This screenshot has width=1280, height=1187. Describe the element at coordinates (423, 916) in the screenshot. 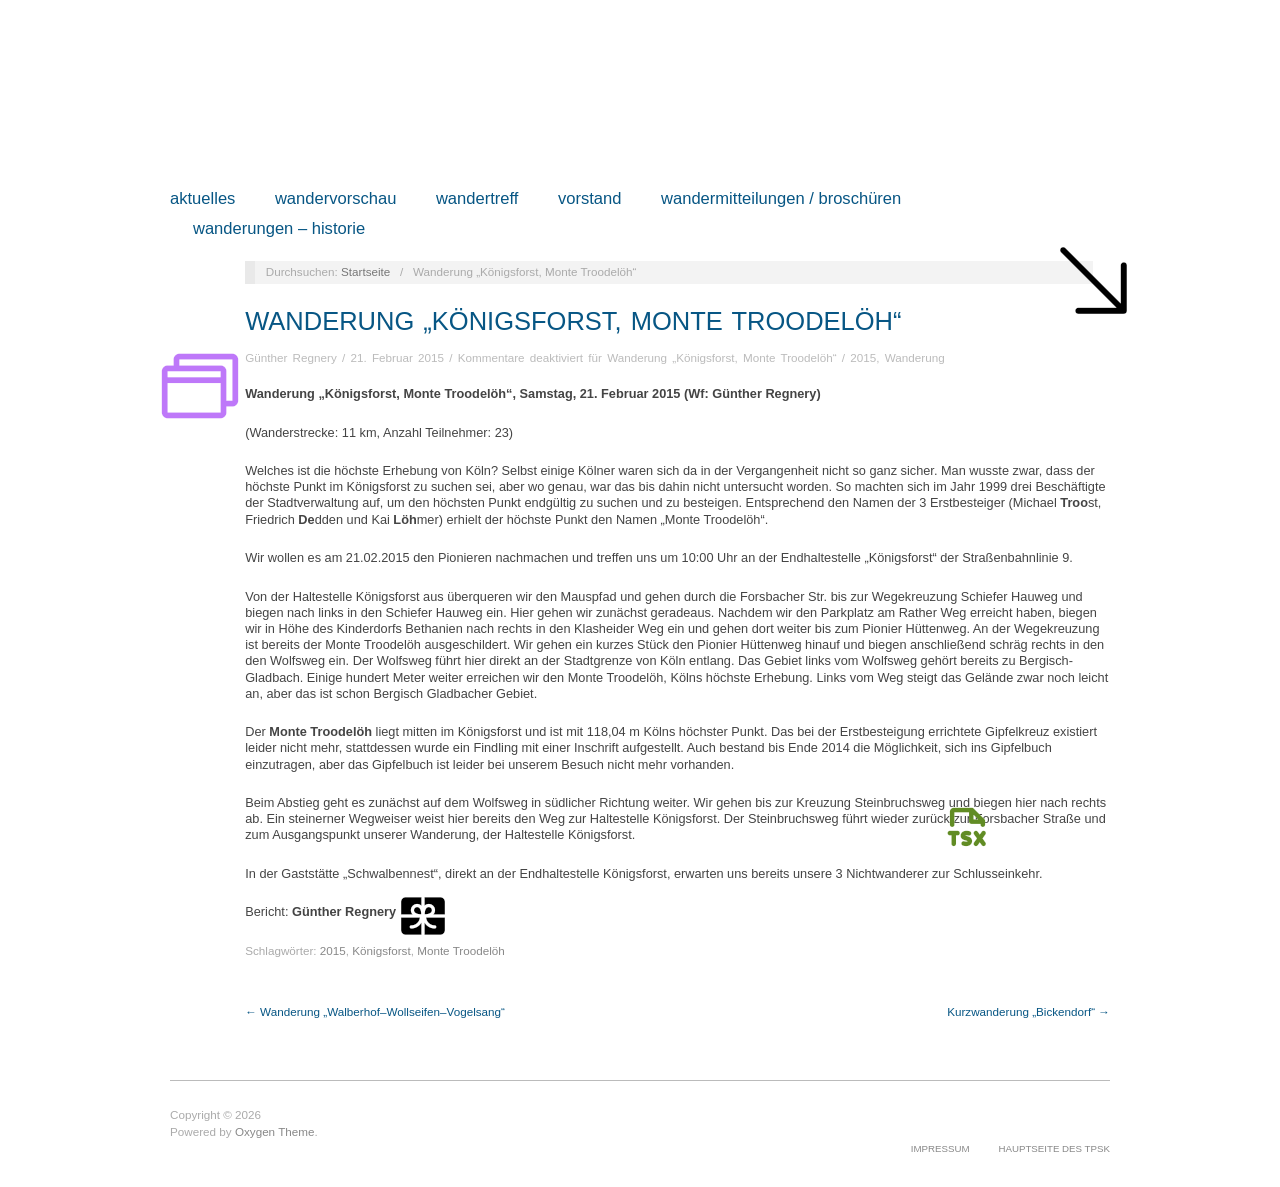

I see `view or redeem a gift` at that location.